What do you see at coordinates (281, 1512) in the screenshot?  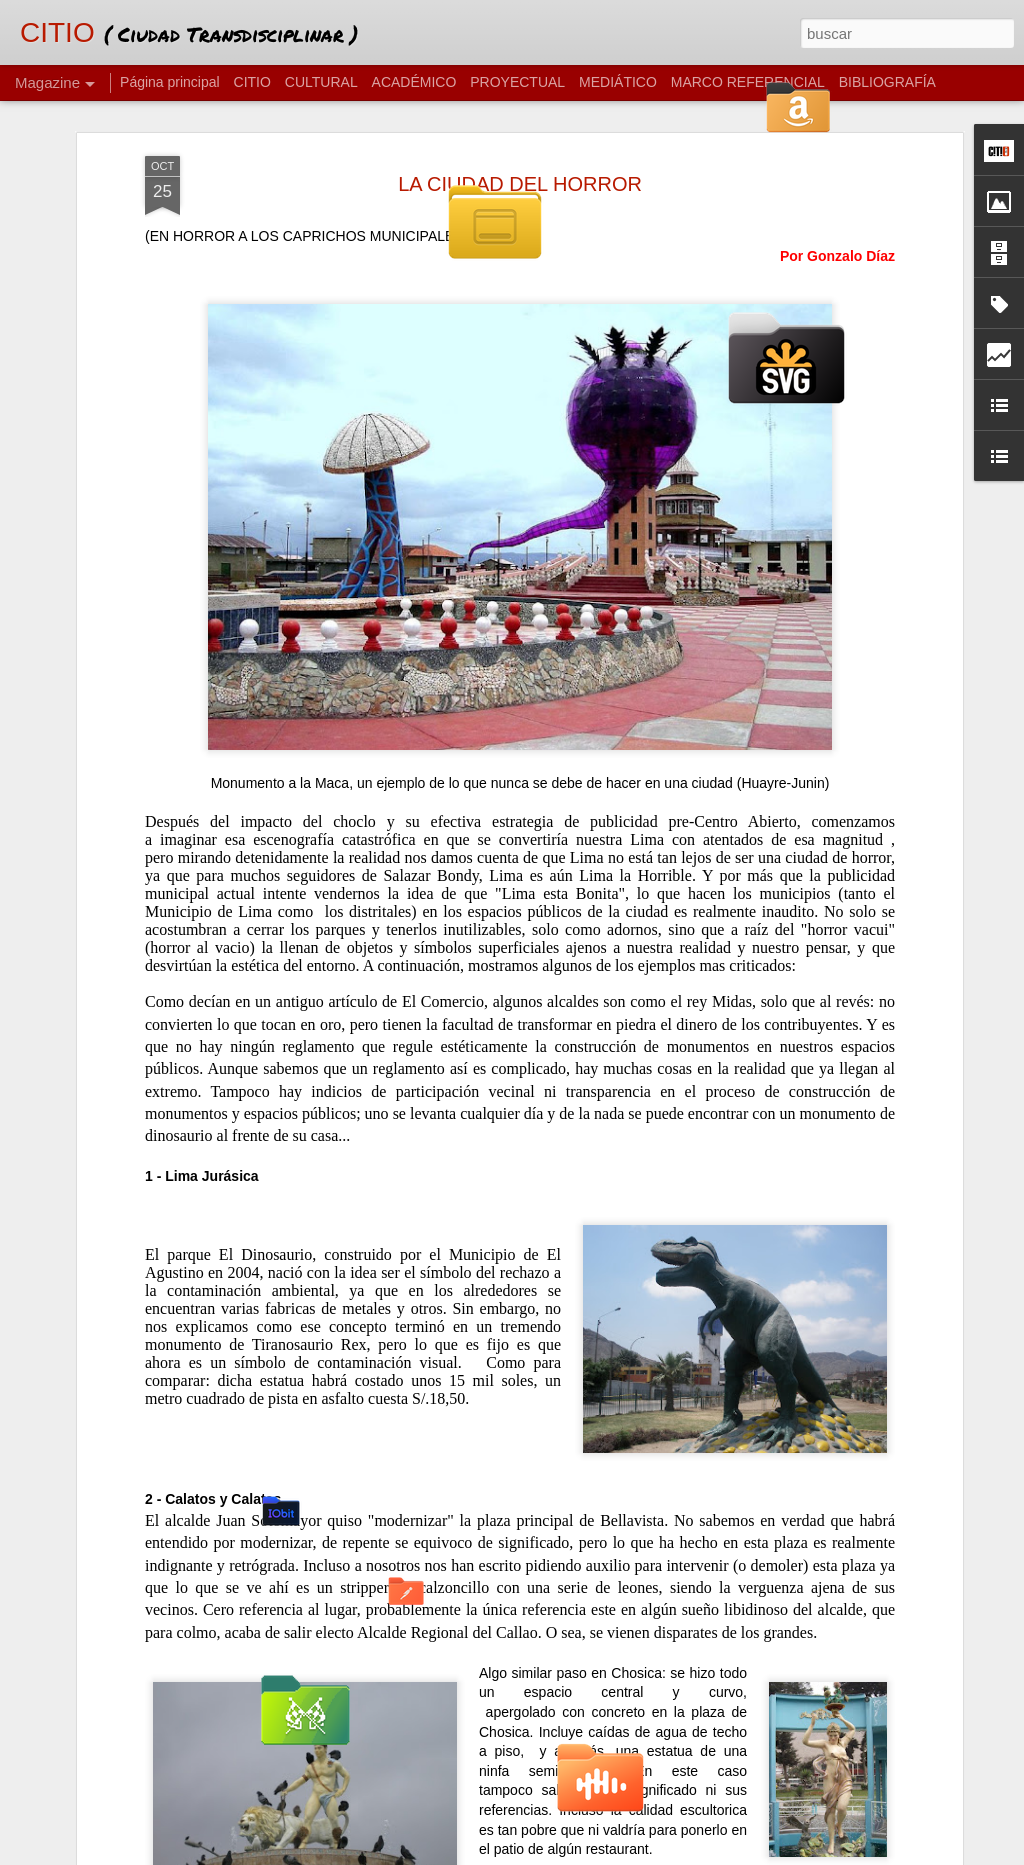 I see `open the IObit application folder` at bounding box center [281, 1512].